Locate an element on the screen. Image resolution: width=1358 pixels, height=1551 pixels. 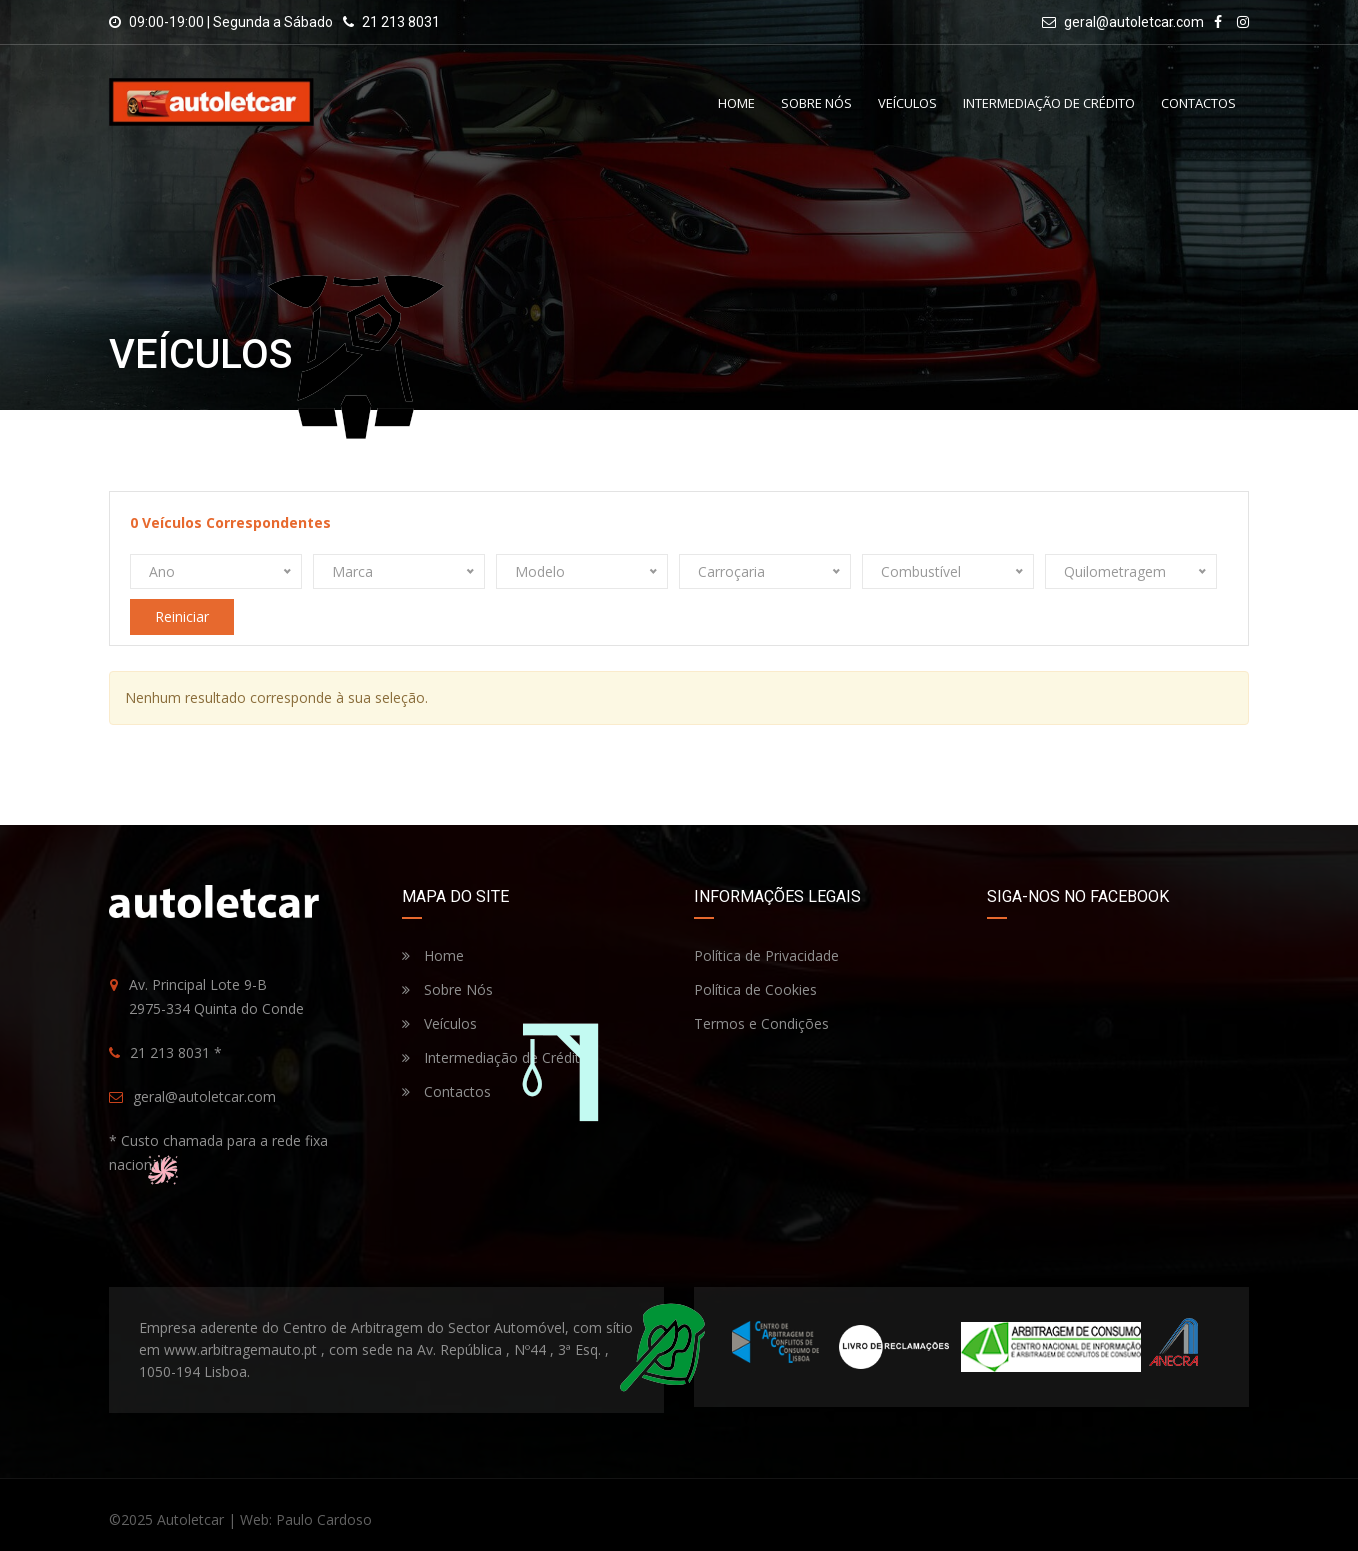
breakfast or food-related game item is located at coordinates (662, 1347).